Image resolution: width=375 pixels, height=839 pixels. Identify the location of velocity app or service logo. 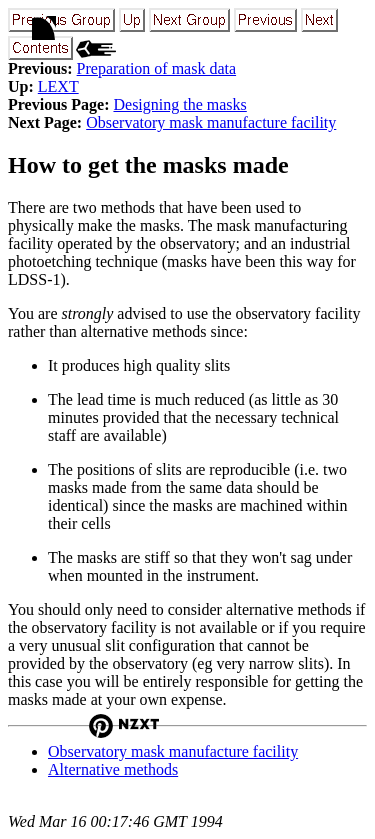
(96, 49).